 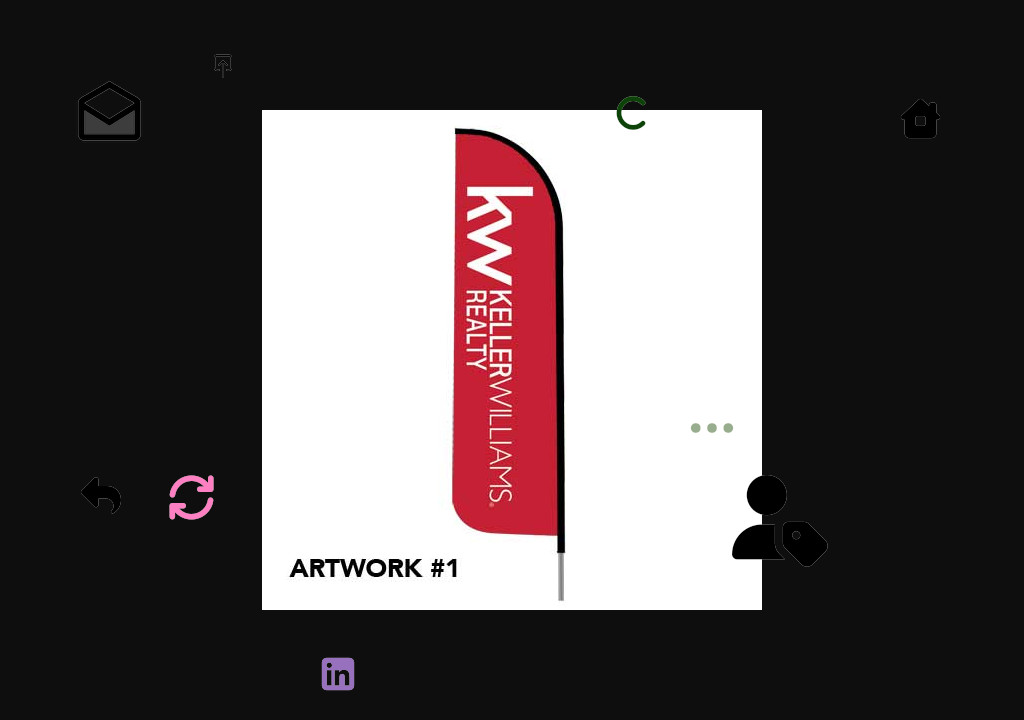 What do you see at coordinates (777, 516) in the screenshot?
I see `tag or label a user profile` at bounding box center [777, 516].